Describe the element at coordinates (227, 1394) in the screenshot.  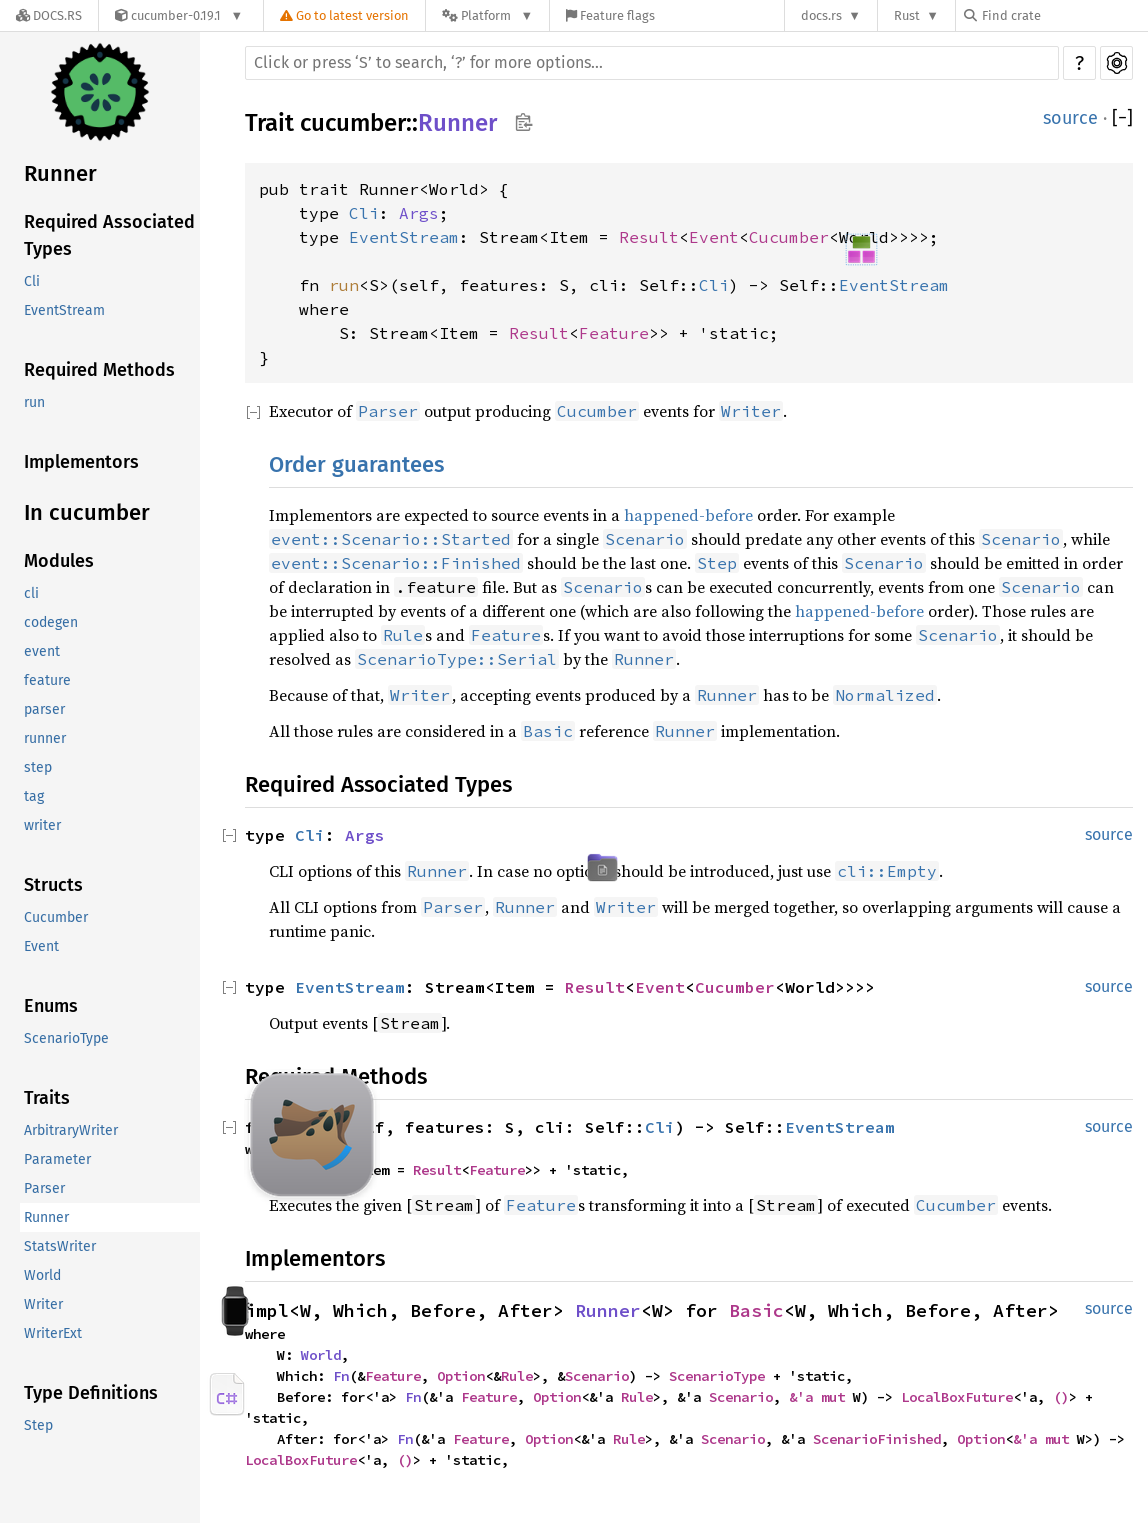
I see `a C# source code file` at that location.